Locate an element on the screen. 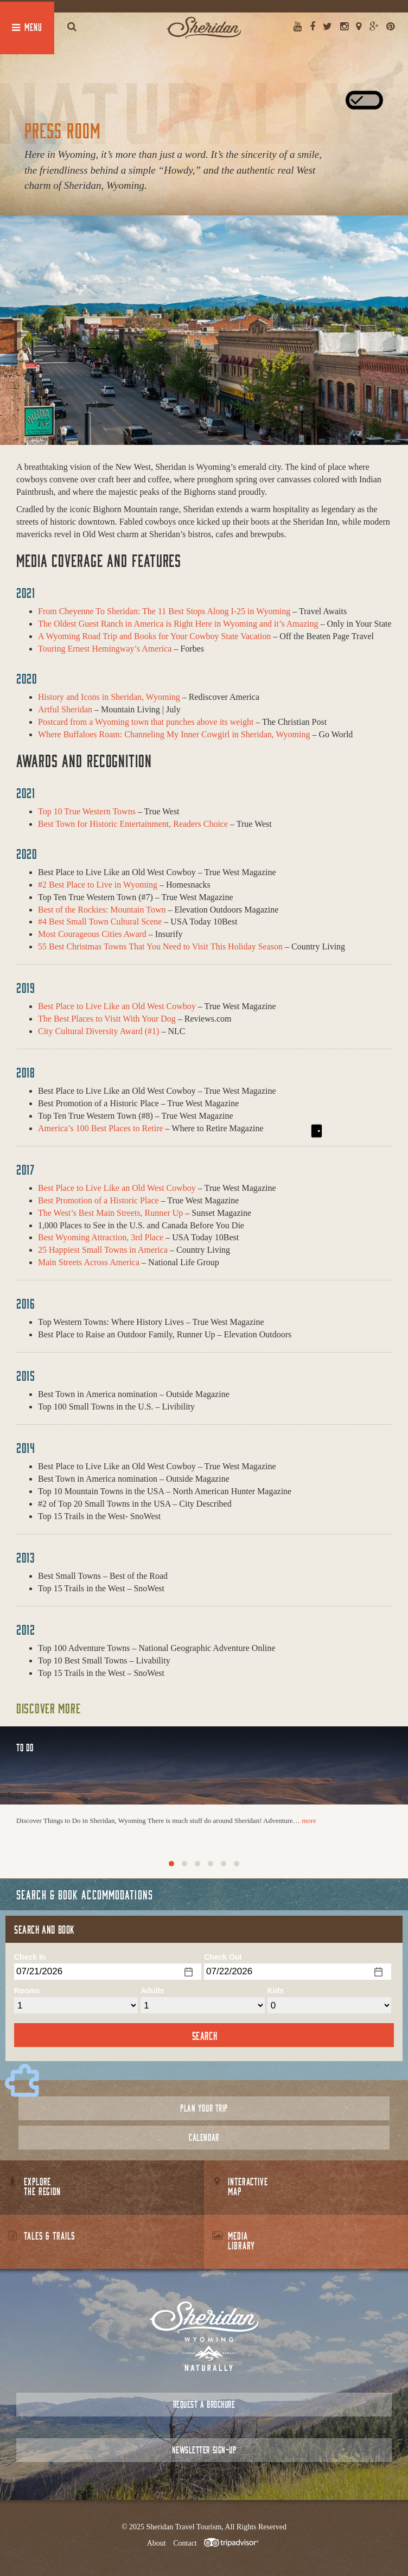  door sensor status indicator is located at coordinates (316, 1131).